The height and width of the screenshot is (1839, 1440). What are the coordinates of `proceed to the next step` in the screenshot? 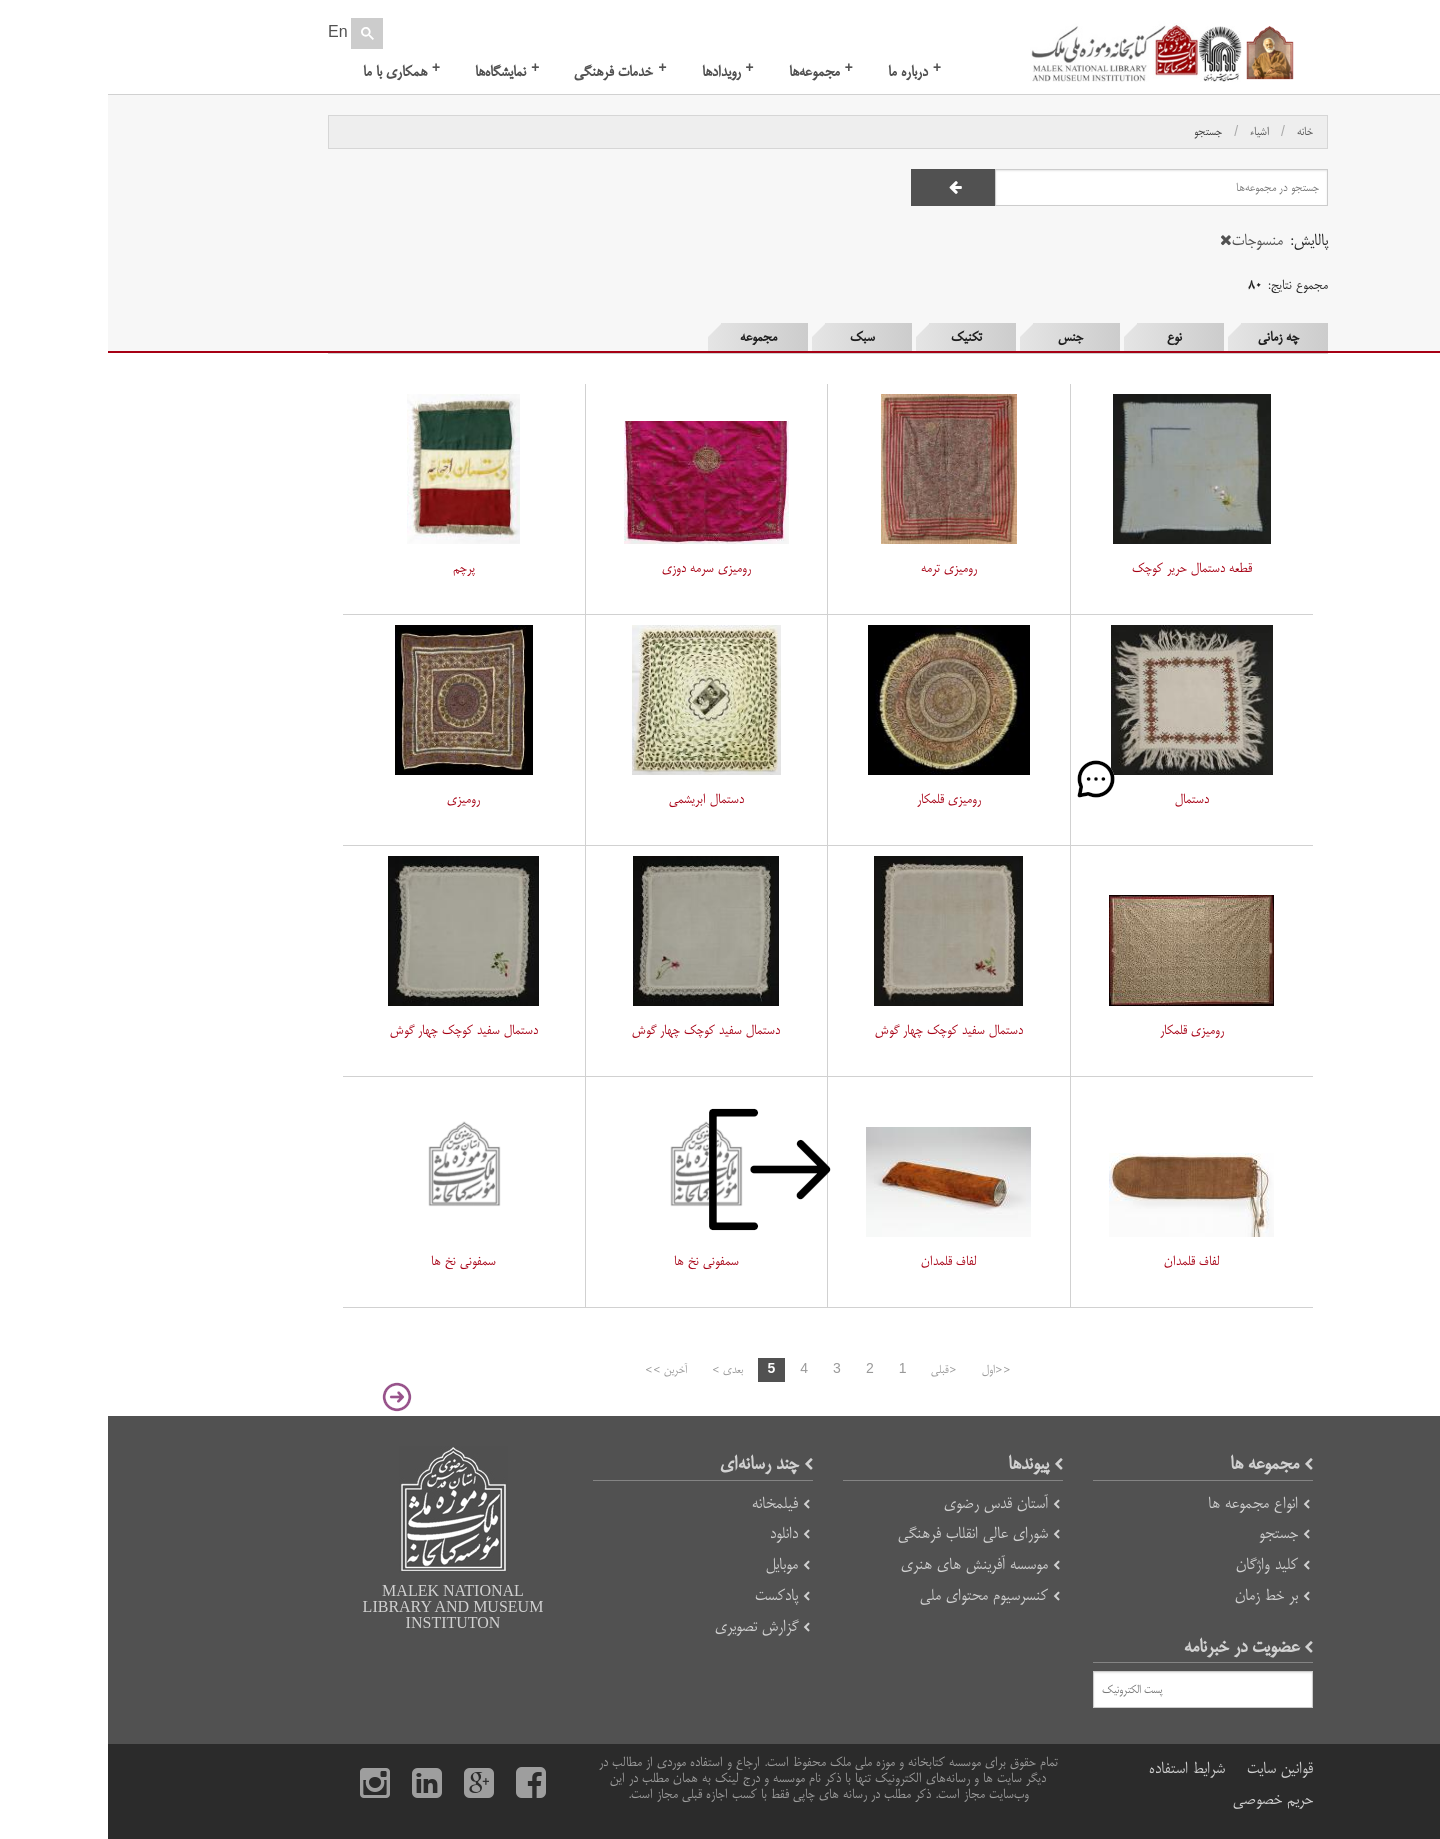 It's located at (397, 1397).